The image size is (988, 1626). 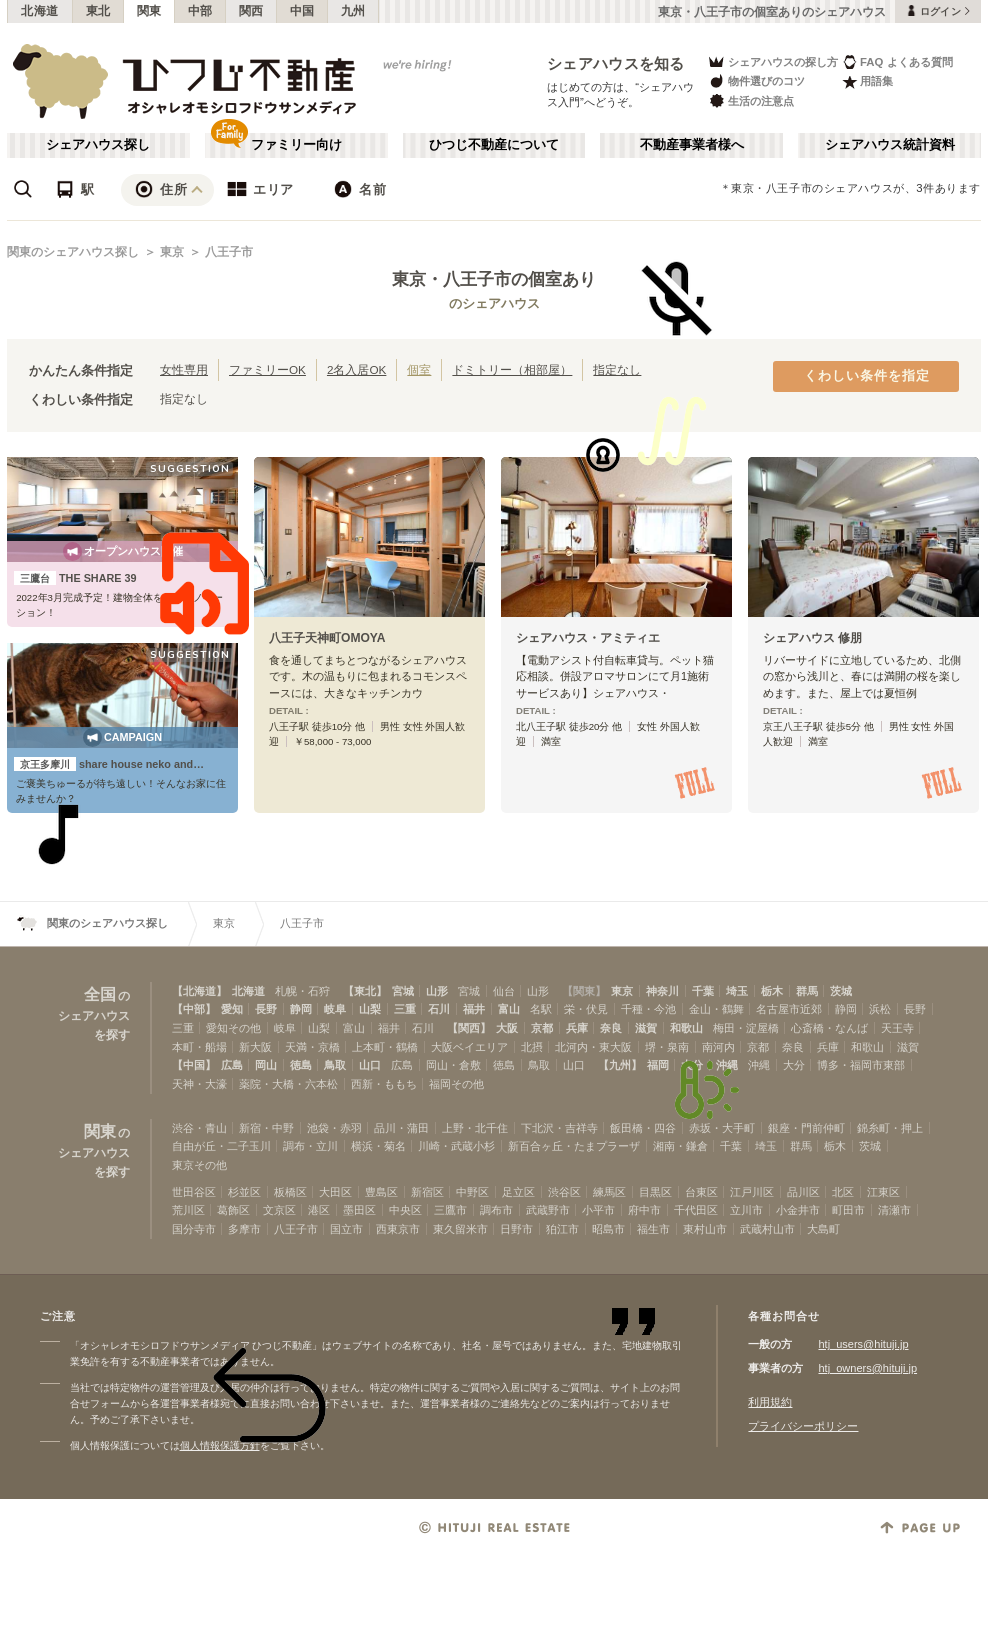 What do you see at coordinates (676, 300) in the screenshot?
I see `mute your microphone` at bounding box center [676, 300].